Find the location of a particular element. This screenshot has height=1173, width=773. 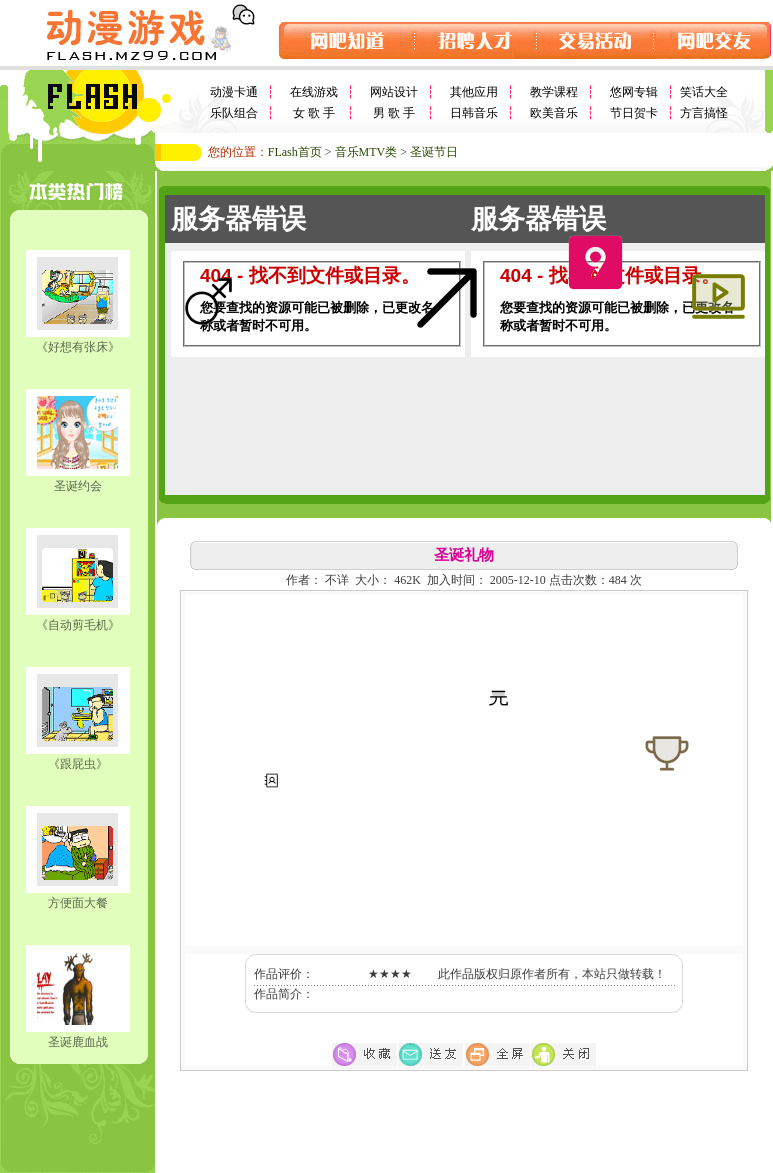

view achievements or awards is located at coordinates (667, 752).